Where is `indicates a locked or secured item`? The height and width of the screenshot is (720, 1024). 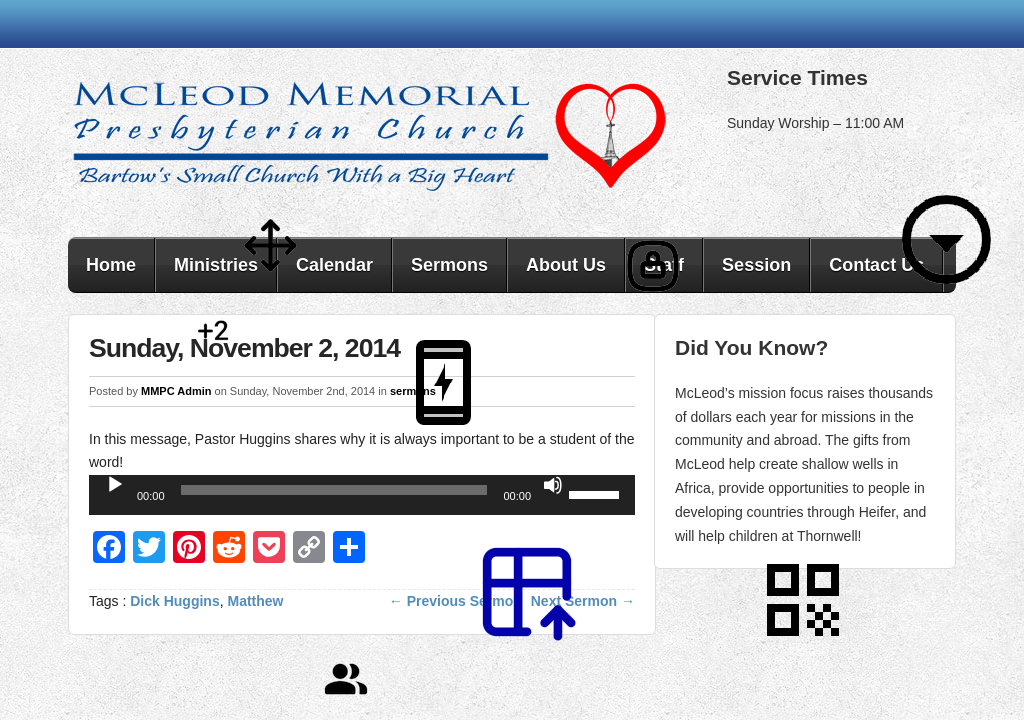
indicates a locked or secured item is located at coordinates (653, 266).